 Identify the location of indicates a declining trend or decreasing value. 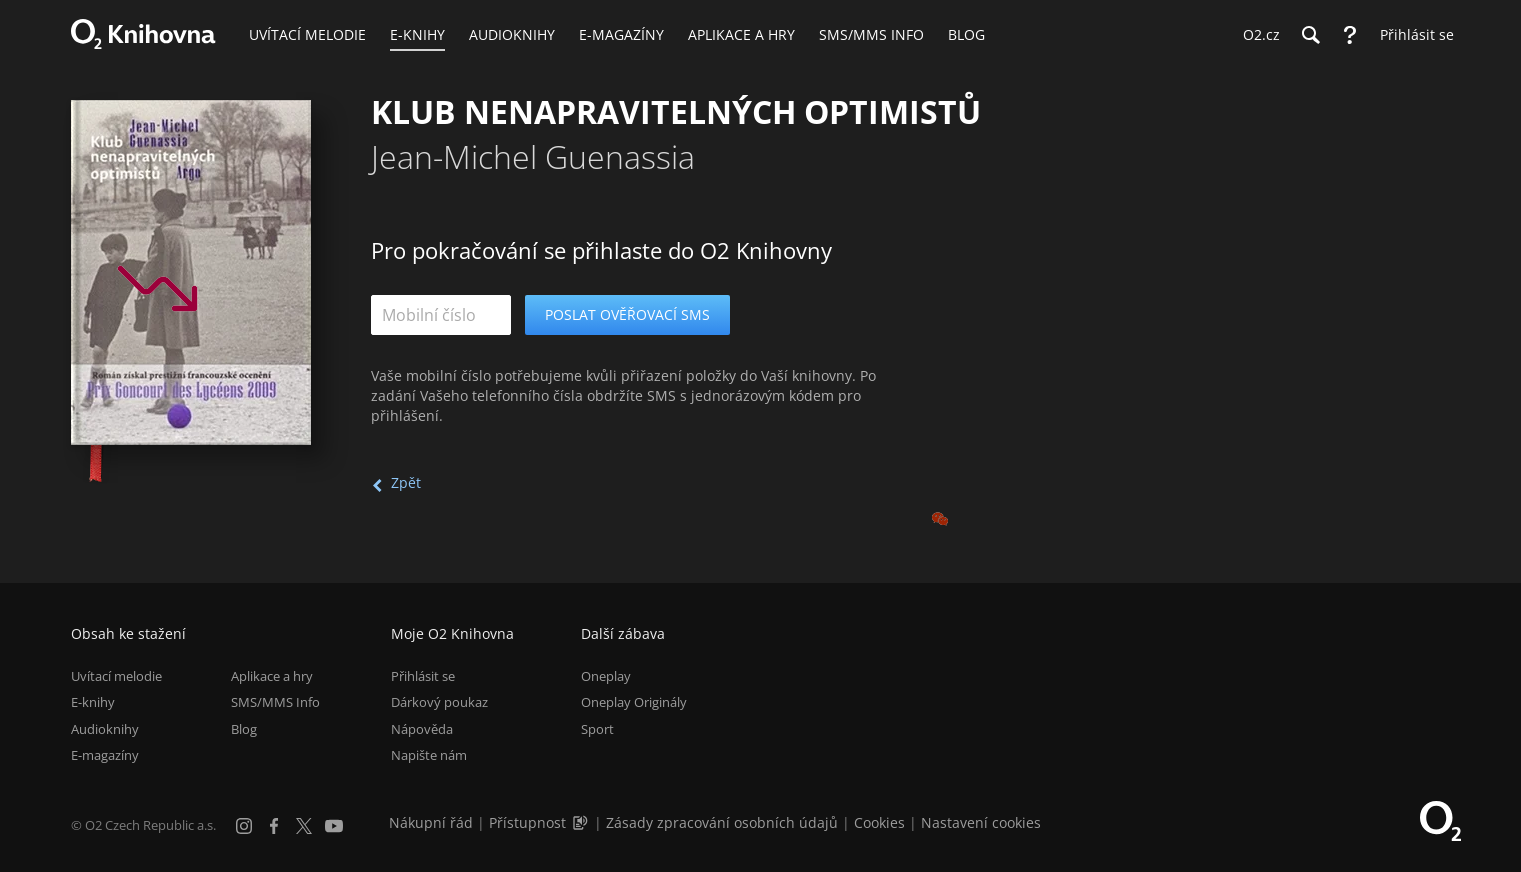
(157, 288).